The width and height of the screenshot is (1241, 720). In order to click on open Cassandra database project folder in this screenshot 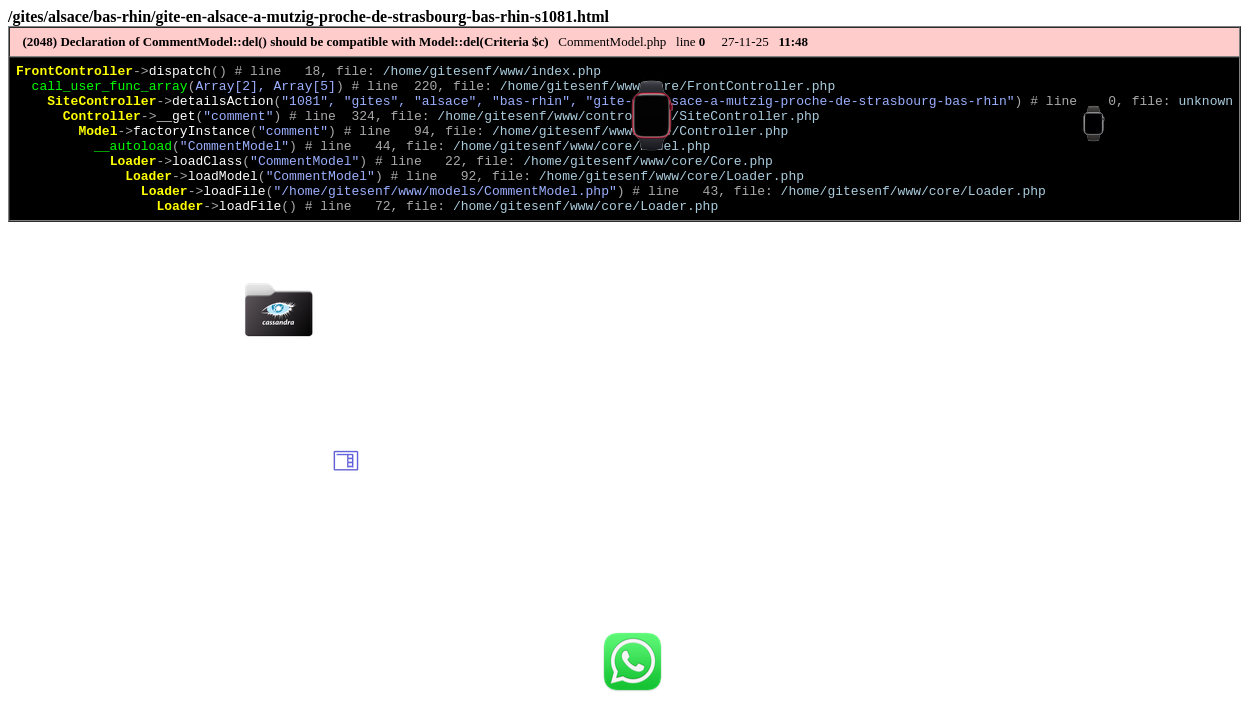, I will do `click(278, 311)`.